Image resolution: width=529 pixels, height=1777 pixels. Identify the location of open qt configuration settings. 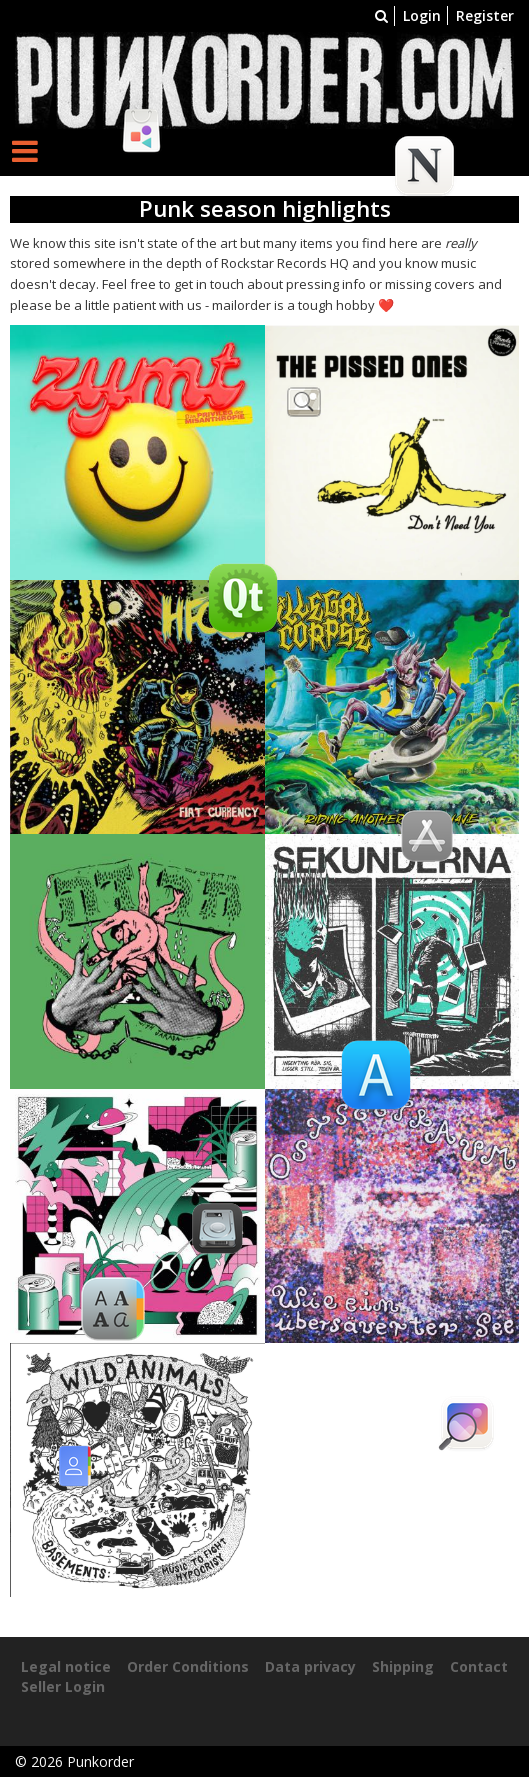
(243, 598).